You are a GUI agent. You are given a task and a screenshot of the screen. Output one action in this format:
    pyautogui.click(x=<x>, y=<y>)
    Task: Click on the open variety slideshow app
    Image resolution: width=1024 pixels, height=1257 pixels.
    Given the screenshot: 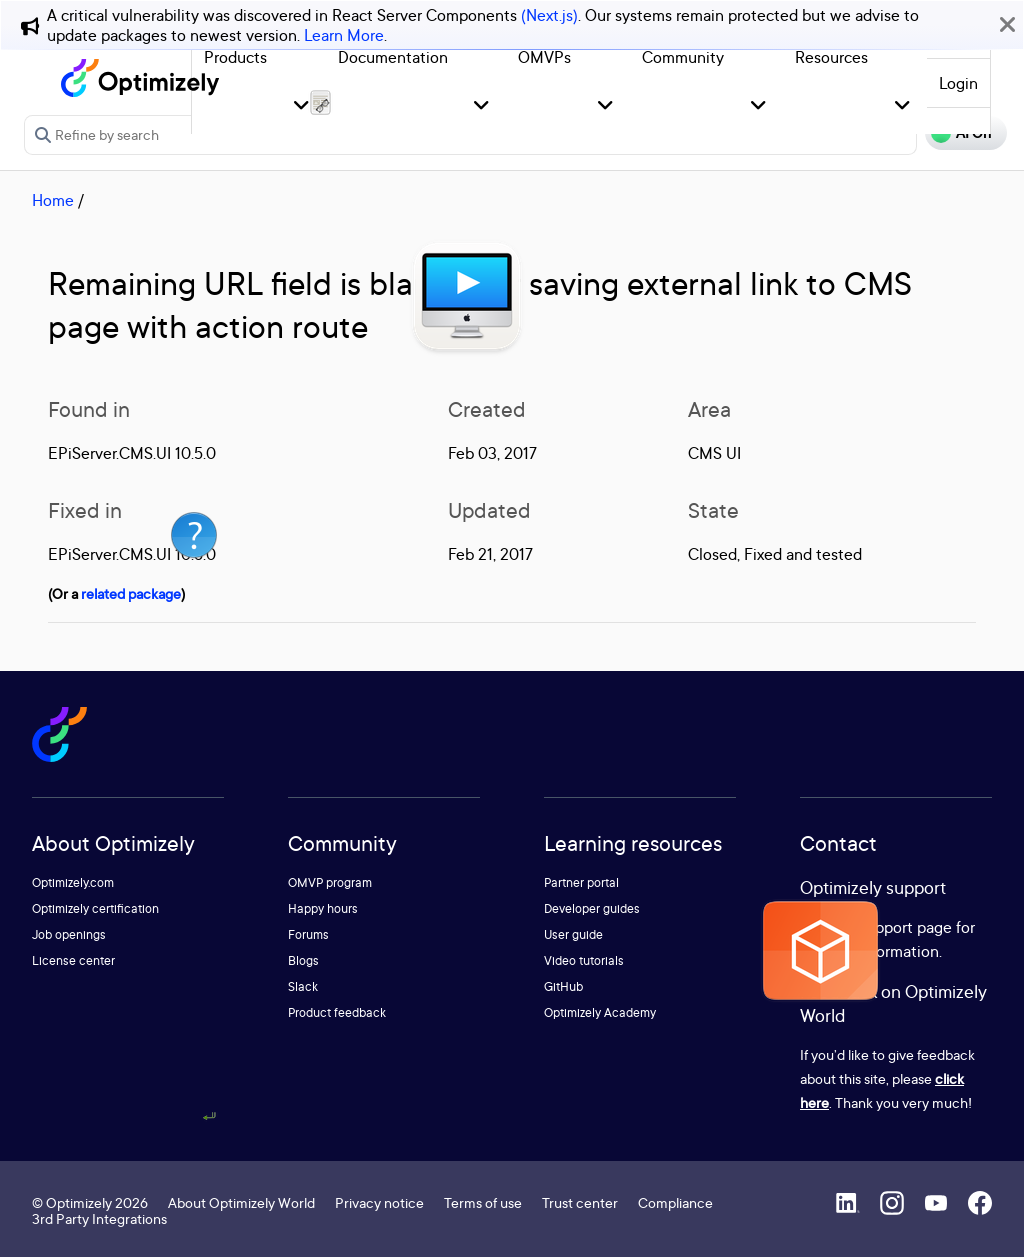 What is the action you would take?
    pyautogui.click(x=467, y=296)
    